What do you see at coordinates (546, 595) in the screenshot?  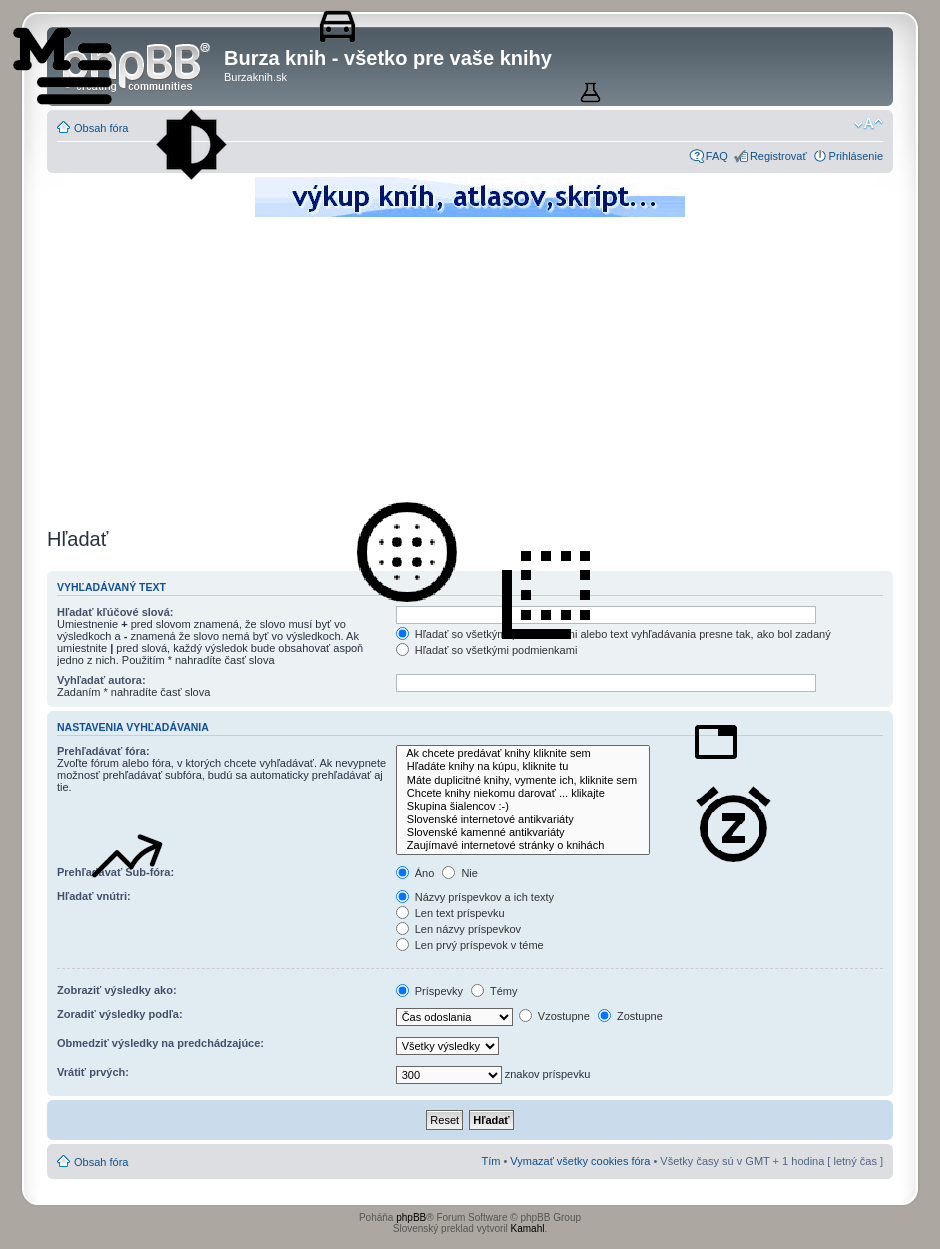 I see `send element to back of layer stack` at bounding box center [546, 595].